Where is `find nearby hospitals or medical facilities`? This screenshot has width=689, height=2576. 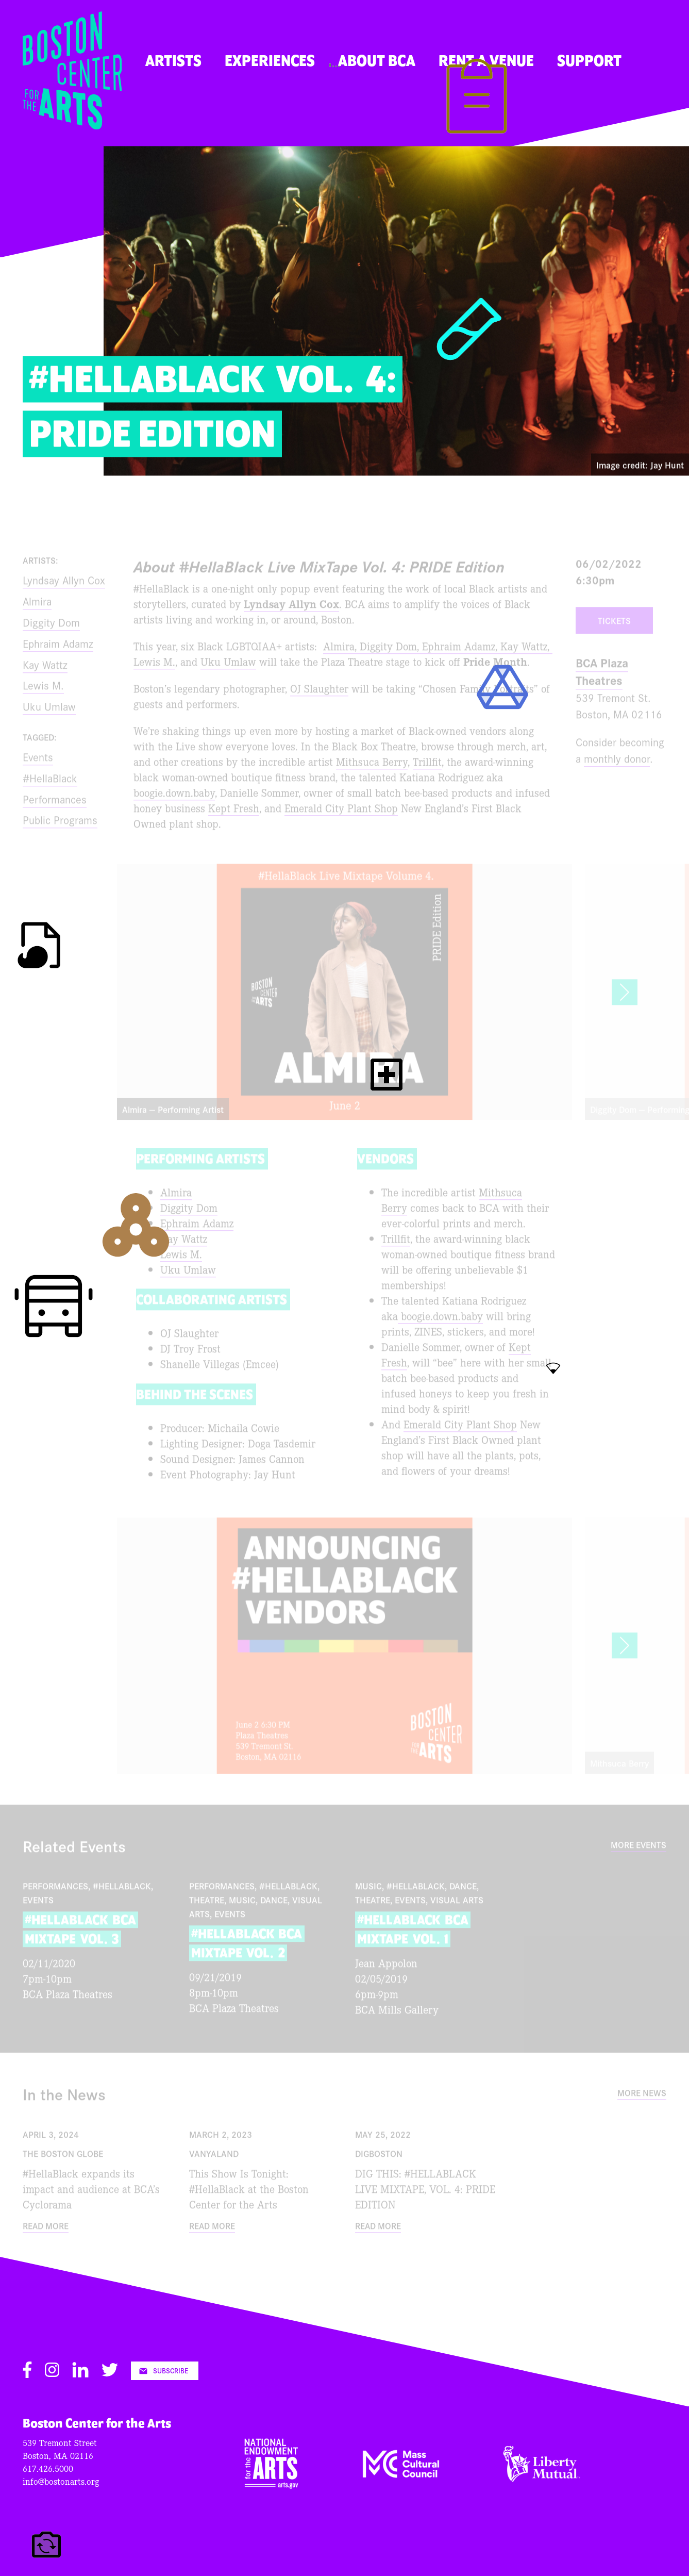
find nearby hospitals or medical facilities is located at coordinates (386, 1075).